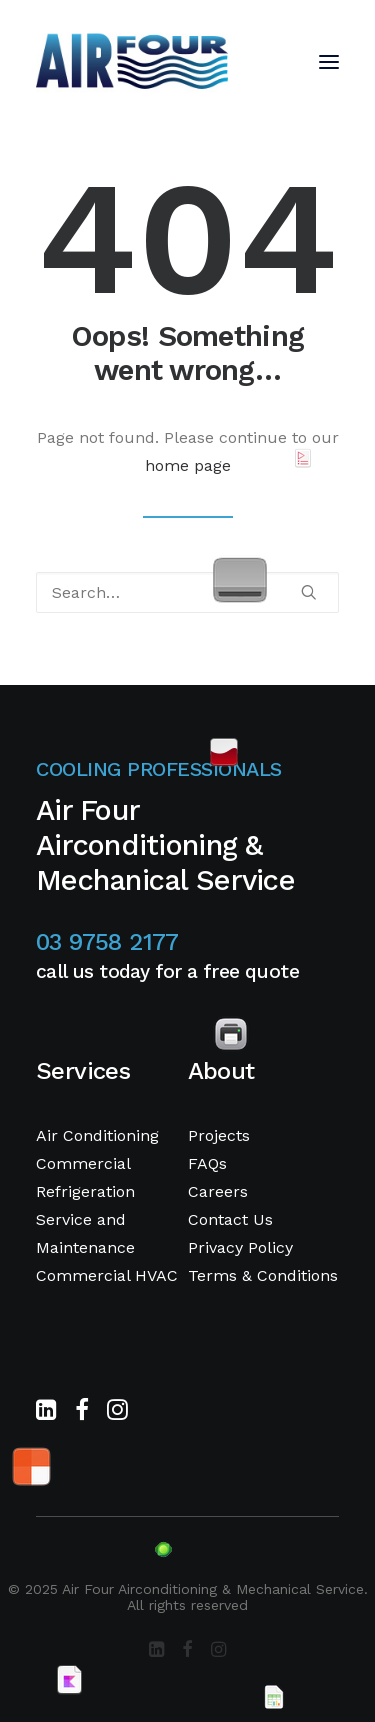 The height and width of the screenshot is (1722, 375). Describe the element at coordinates (240, 580) in the screenshot. I see `access removable storage device` at that location.